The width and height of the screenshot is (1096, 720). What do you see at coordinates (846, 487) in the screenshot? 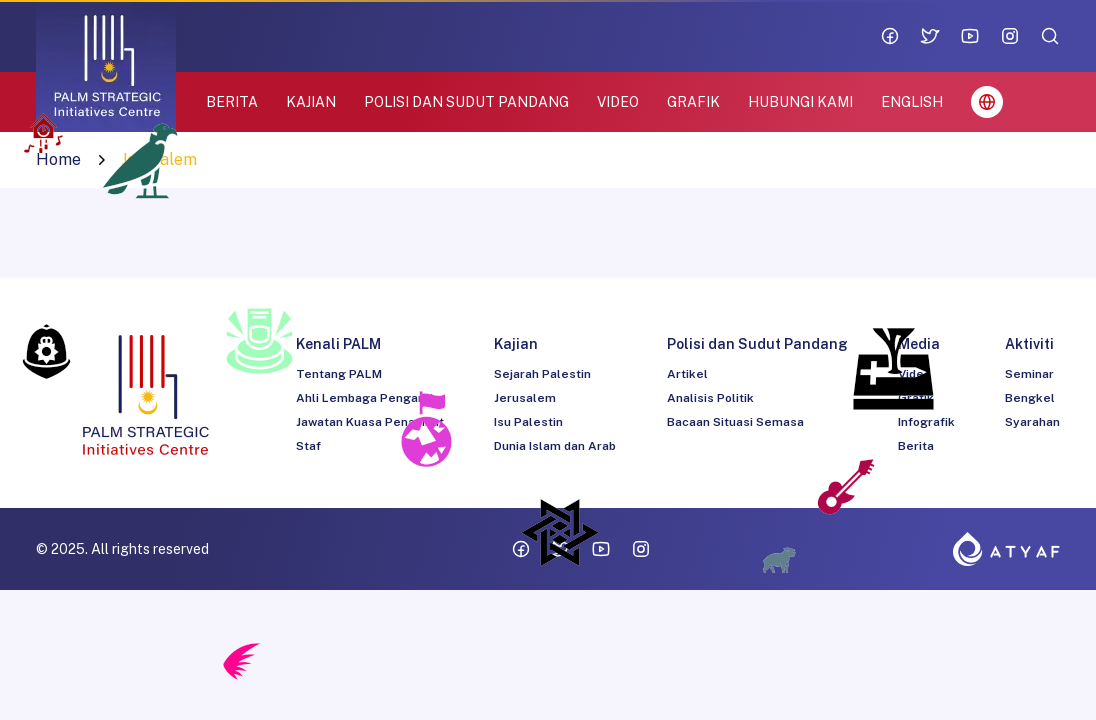
I see `access music or audio settings` at bounding box center [846, 487].